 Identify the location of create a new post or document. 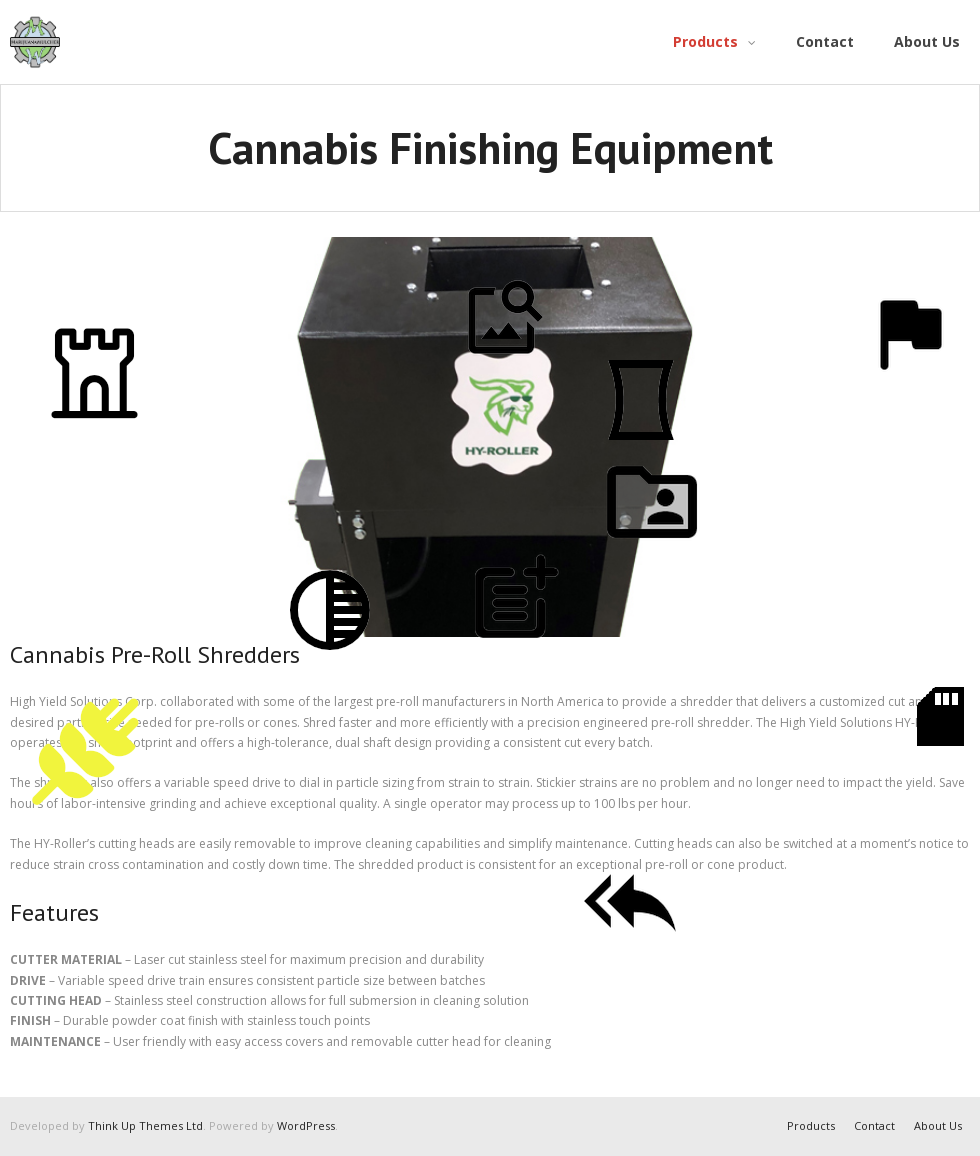
(514, 598).